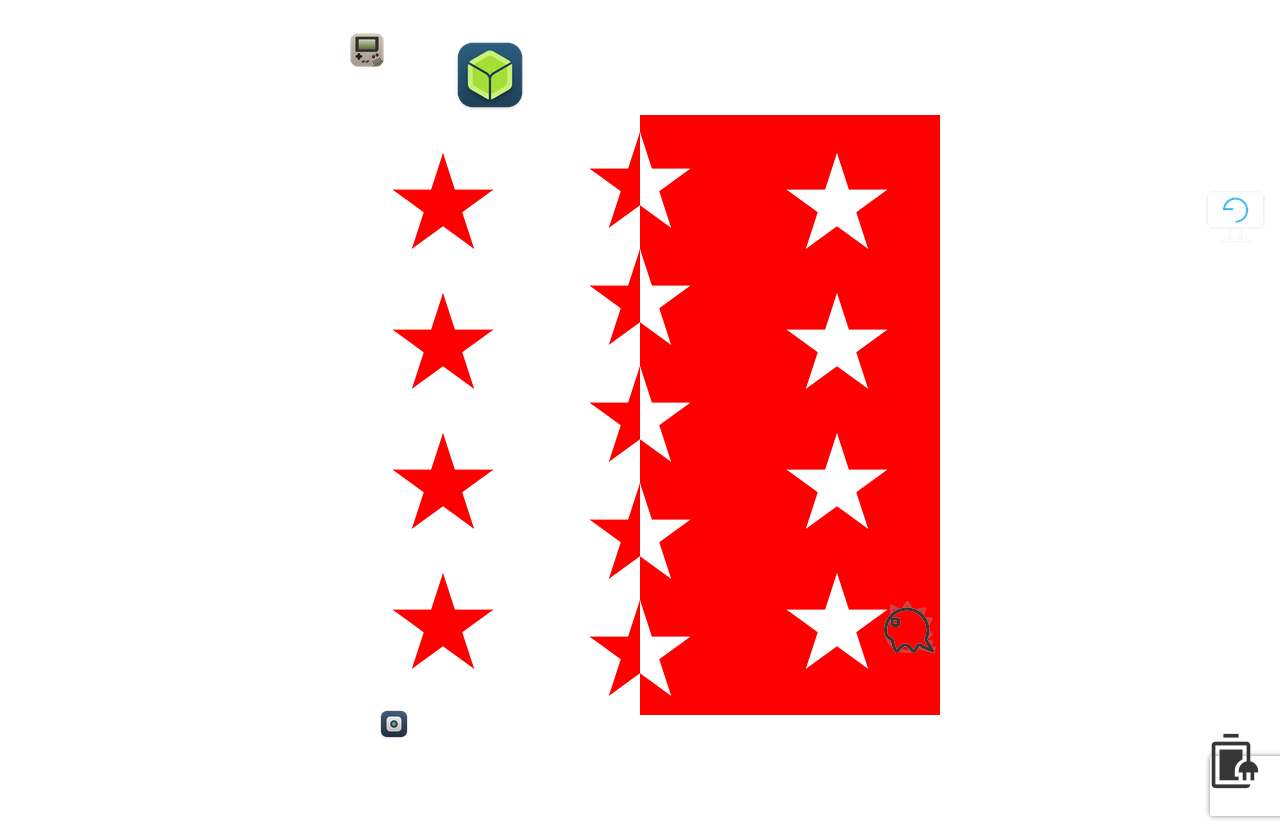 The height and width of the screenshot is (830, 1280). What do you see at coordinates (367, 50) in the screenshot?
I see `launch cartridges retro game emulator` at bounding box center [367, 50].